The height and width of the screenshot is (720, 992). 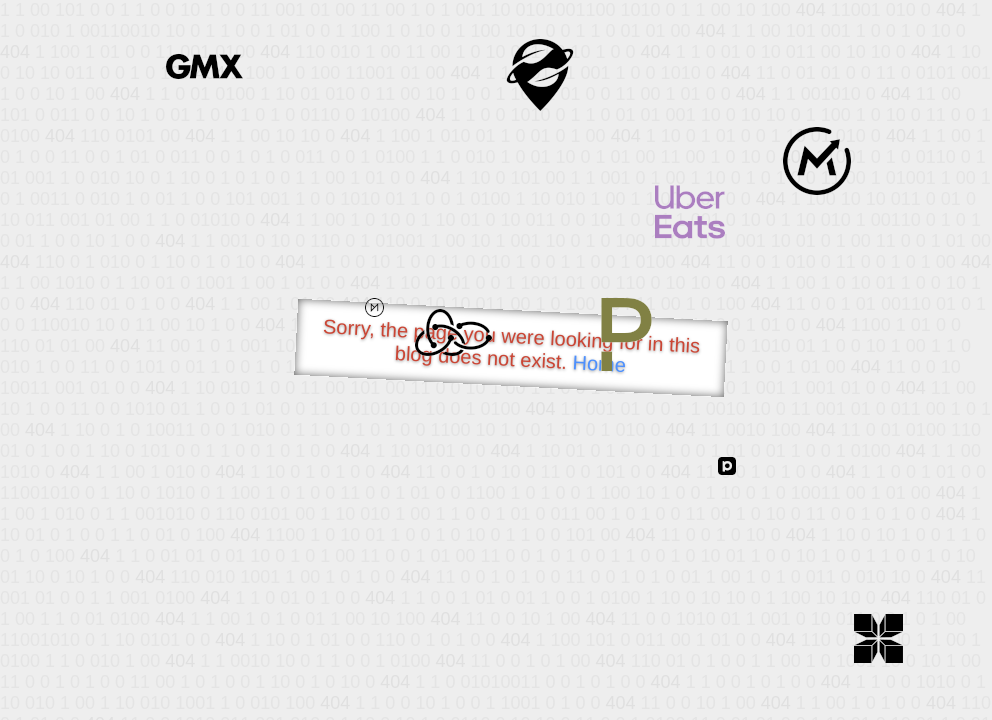 I want to click on open pixiv app, so click(x=727, y=466).